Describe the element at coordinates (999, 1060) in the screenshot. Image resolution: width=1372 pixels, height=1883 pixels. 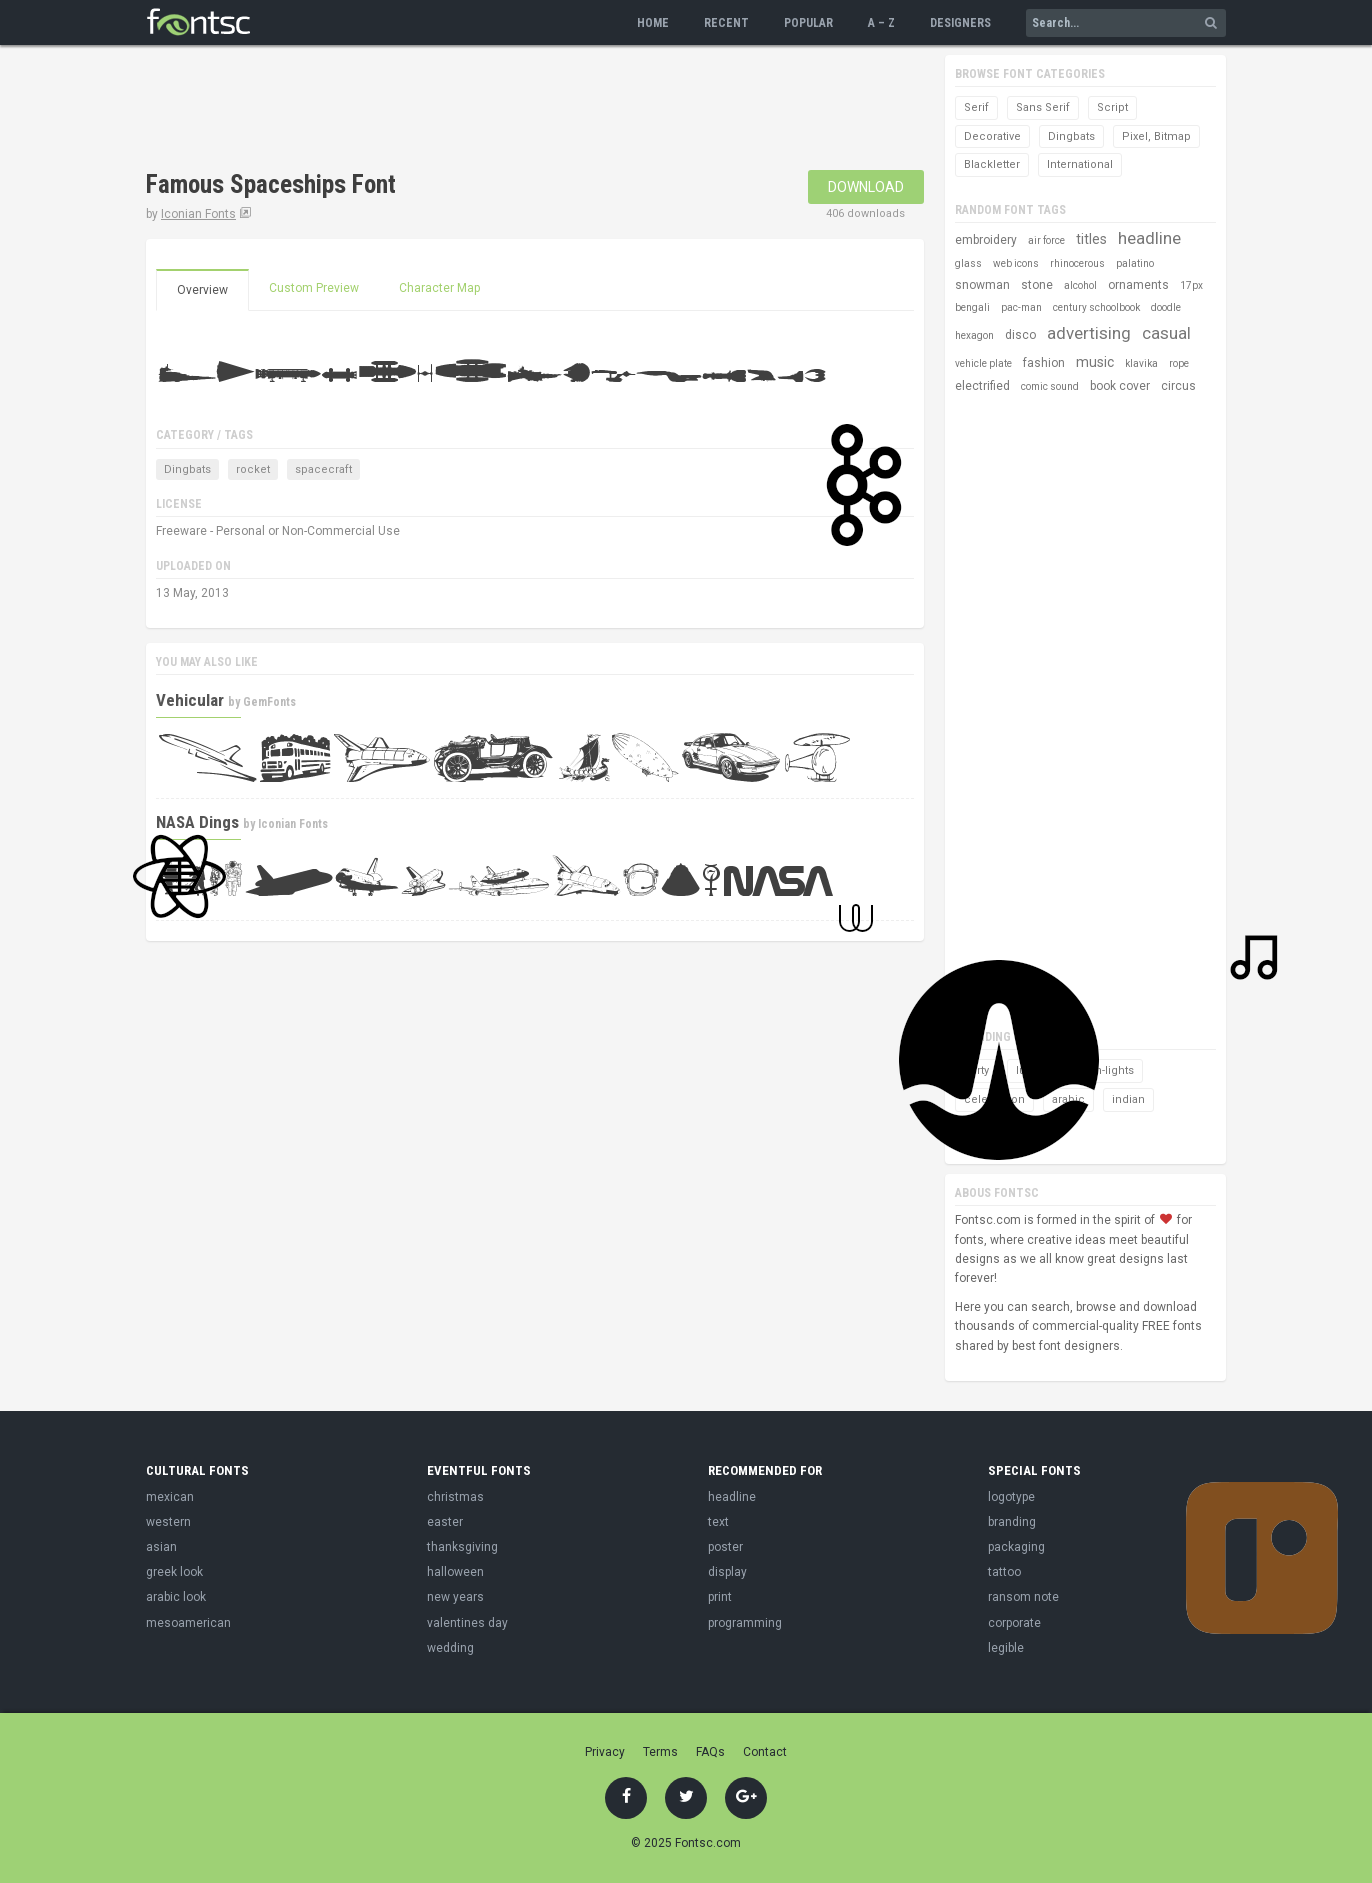
I see `broadcom company logo` at that location.